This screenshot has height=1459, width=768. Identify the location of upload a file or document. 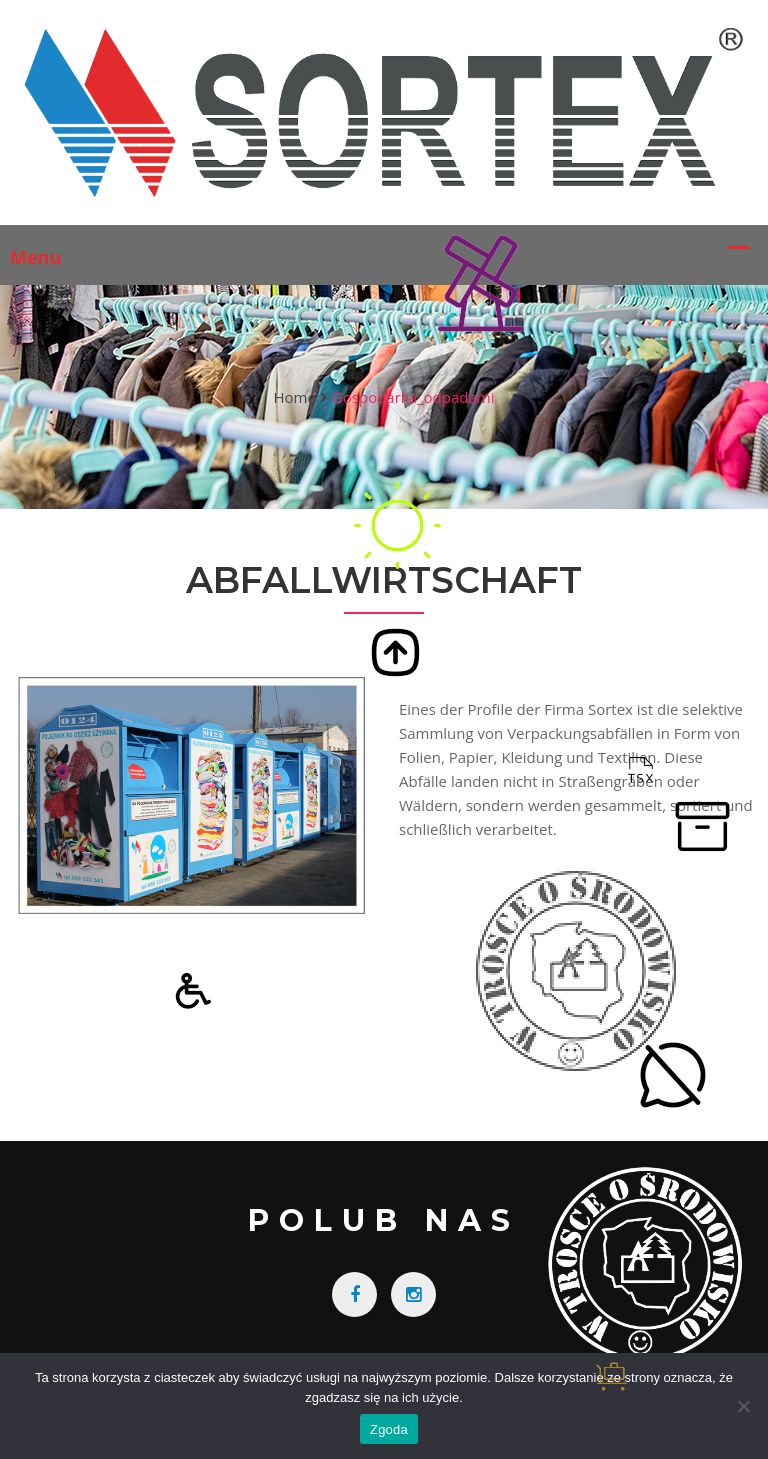
(395, 652).